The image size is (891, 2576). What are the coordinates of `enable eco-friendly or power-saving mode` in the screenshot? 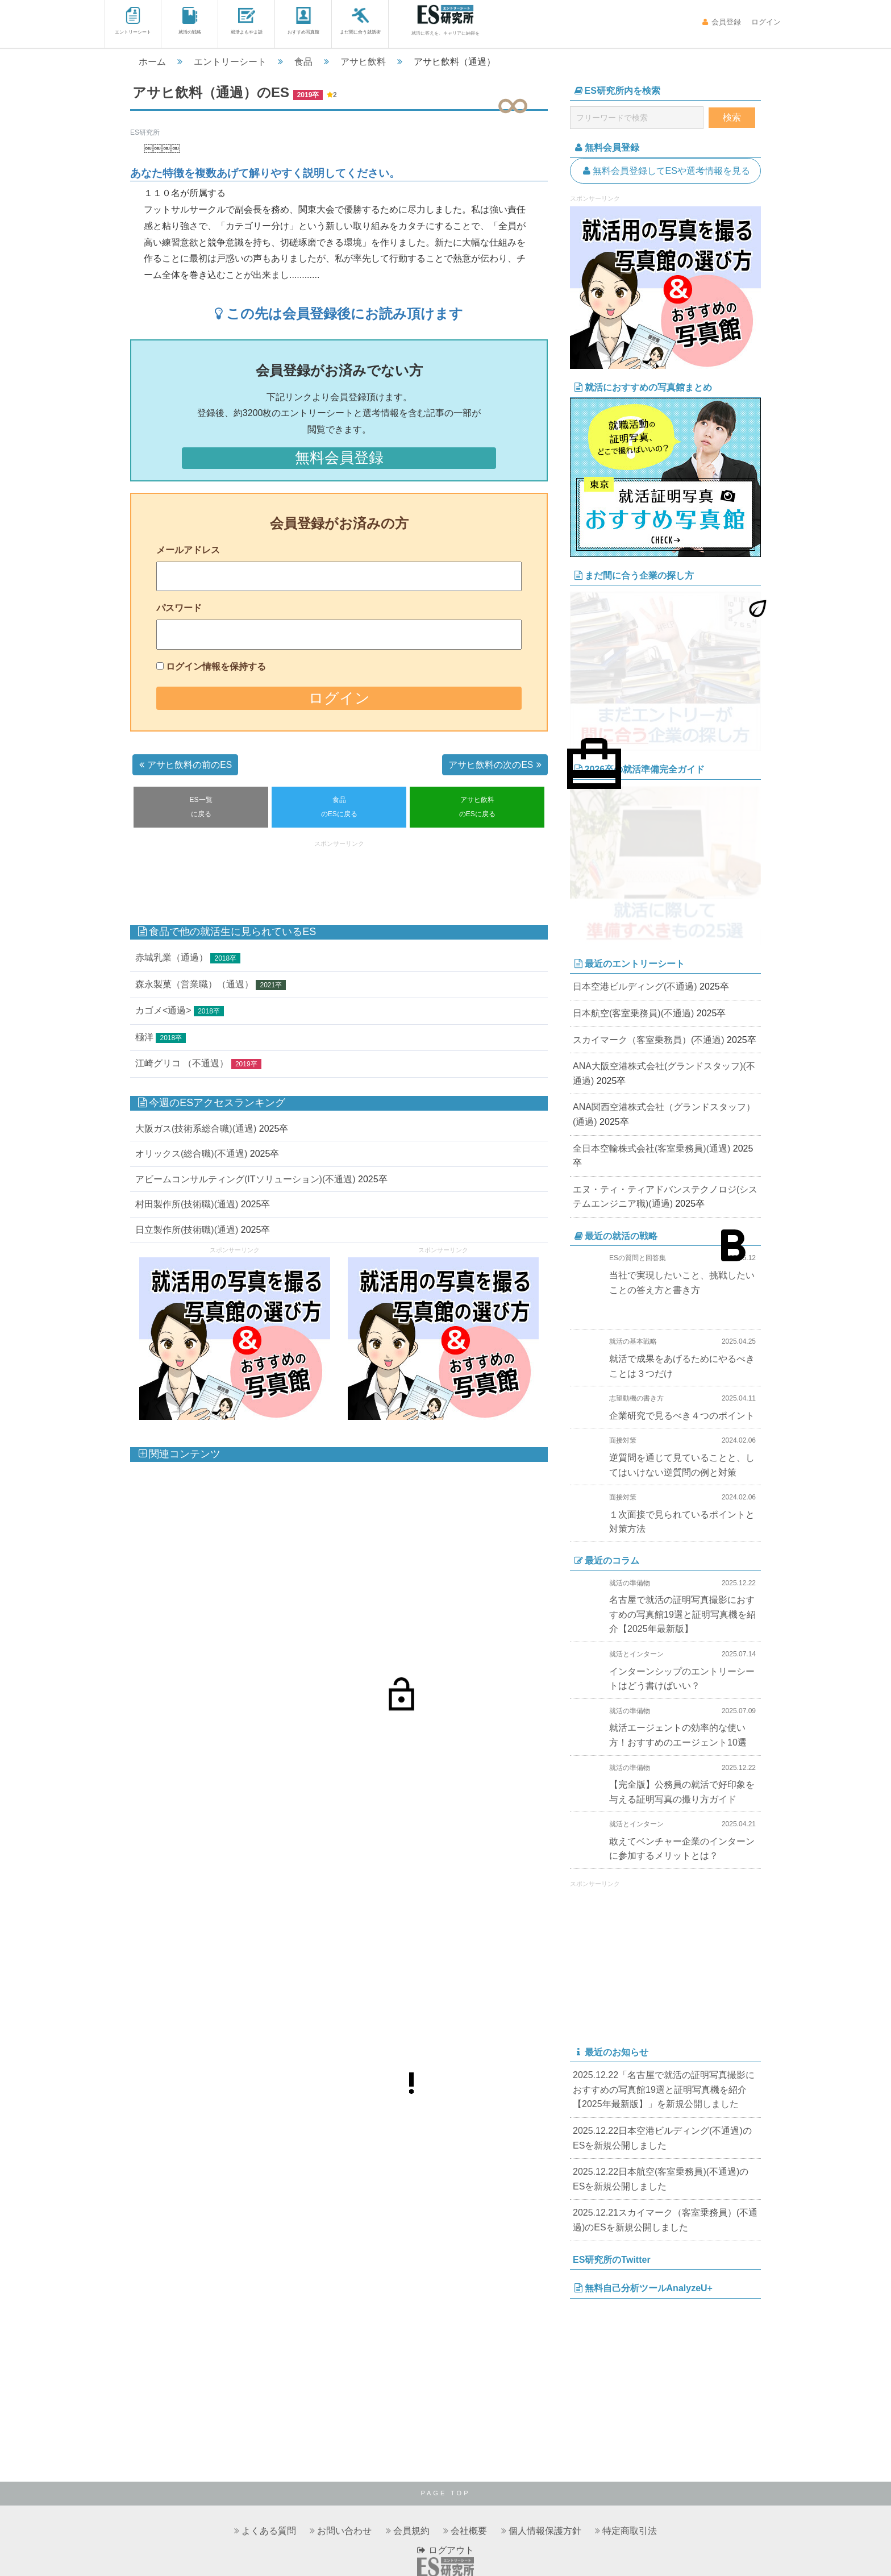 It's located at (757, 608).